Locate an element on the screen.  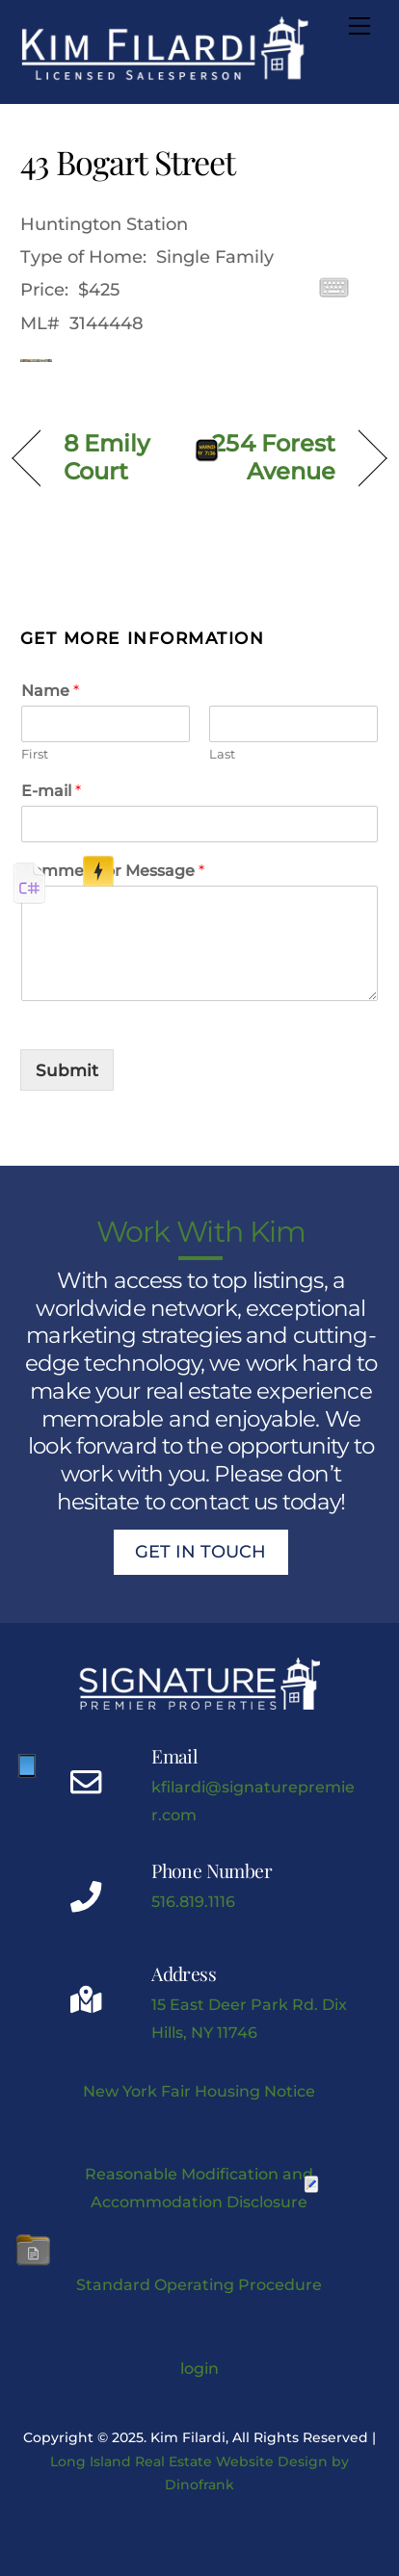
open keyboard settings is located at coordinates (333, 287).